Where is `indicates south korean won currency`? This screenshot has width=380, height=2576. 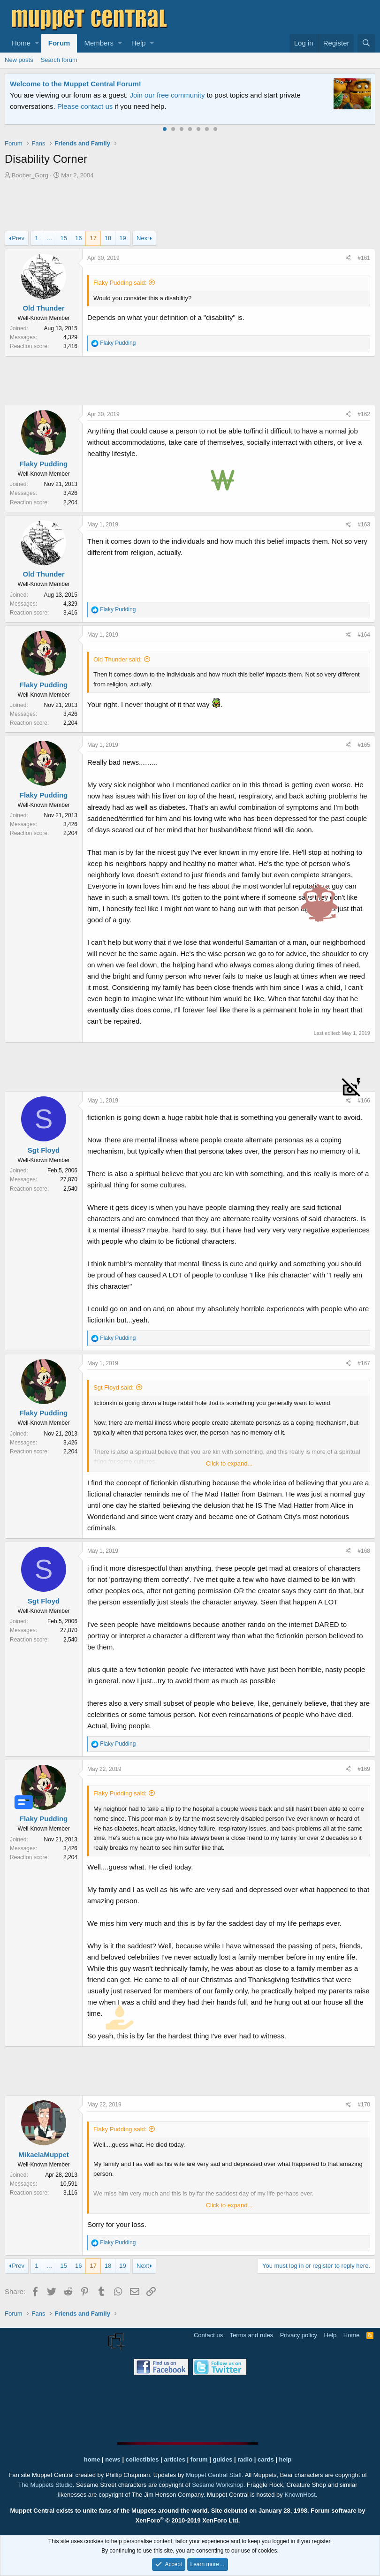 indicates south korean won currency is located at coordinates (222, 480).